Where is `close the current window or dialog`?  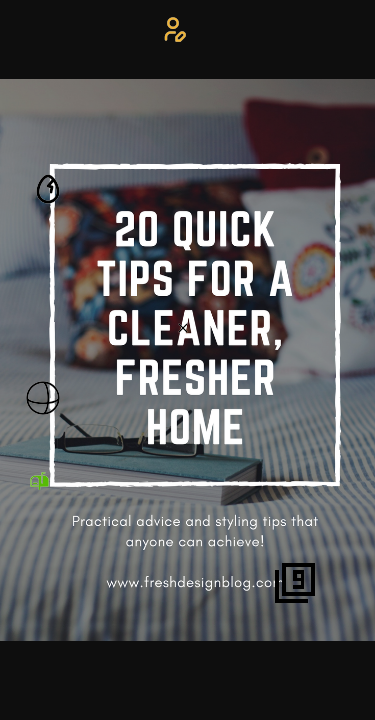
close the current window or dialog is located at coordinates (183, 328).